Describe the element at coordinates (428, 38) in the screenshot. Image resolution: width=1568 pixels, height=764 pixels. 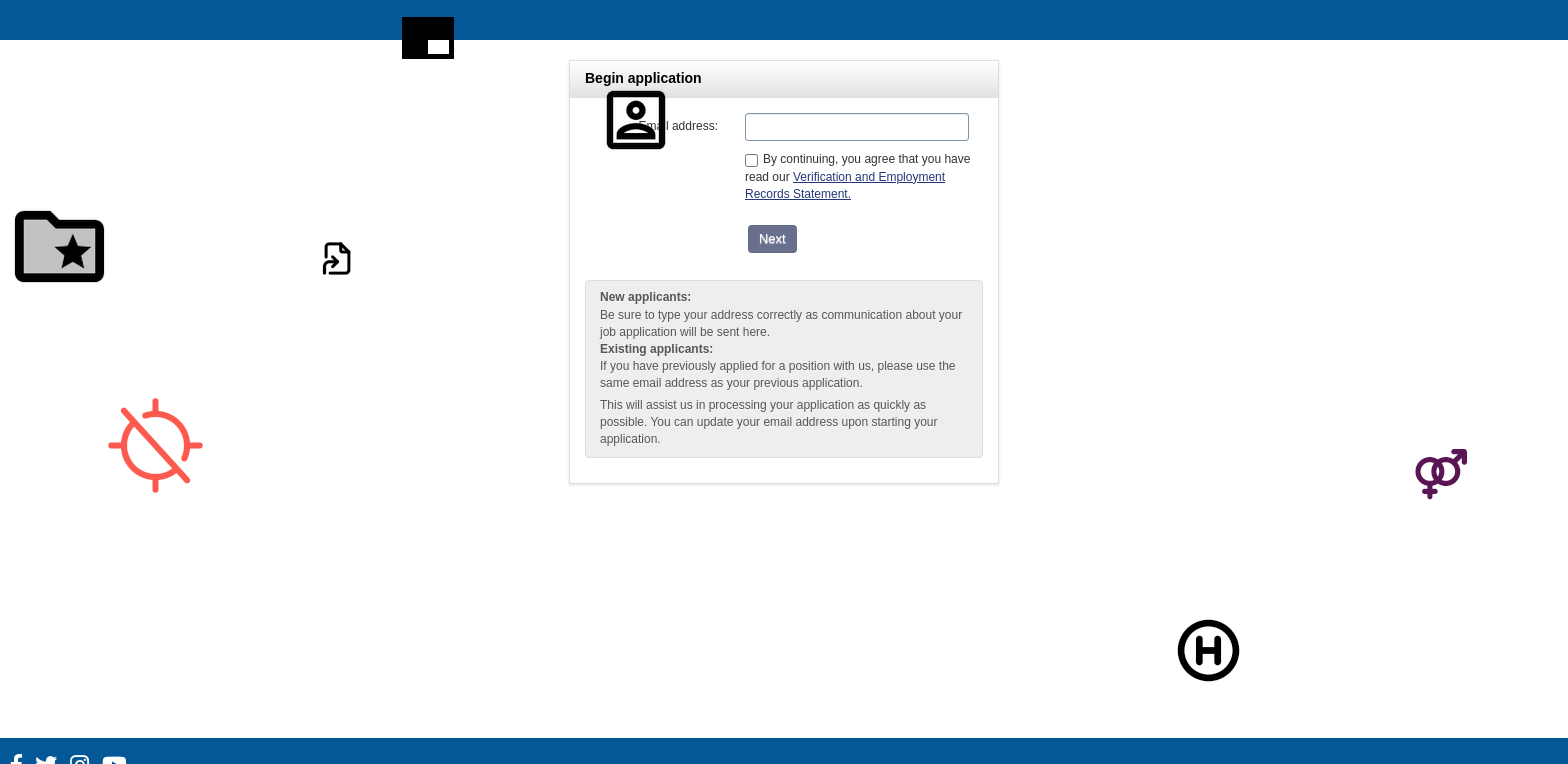
I see `add a branding watermark to video content` at that location.